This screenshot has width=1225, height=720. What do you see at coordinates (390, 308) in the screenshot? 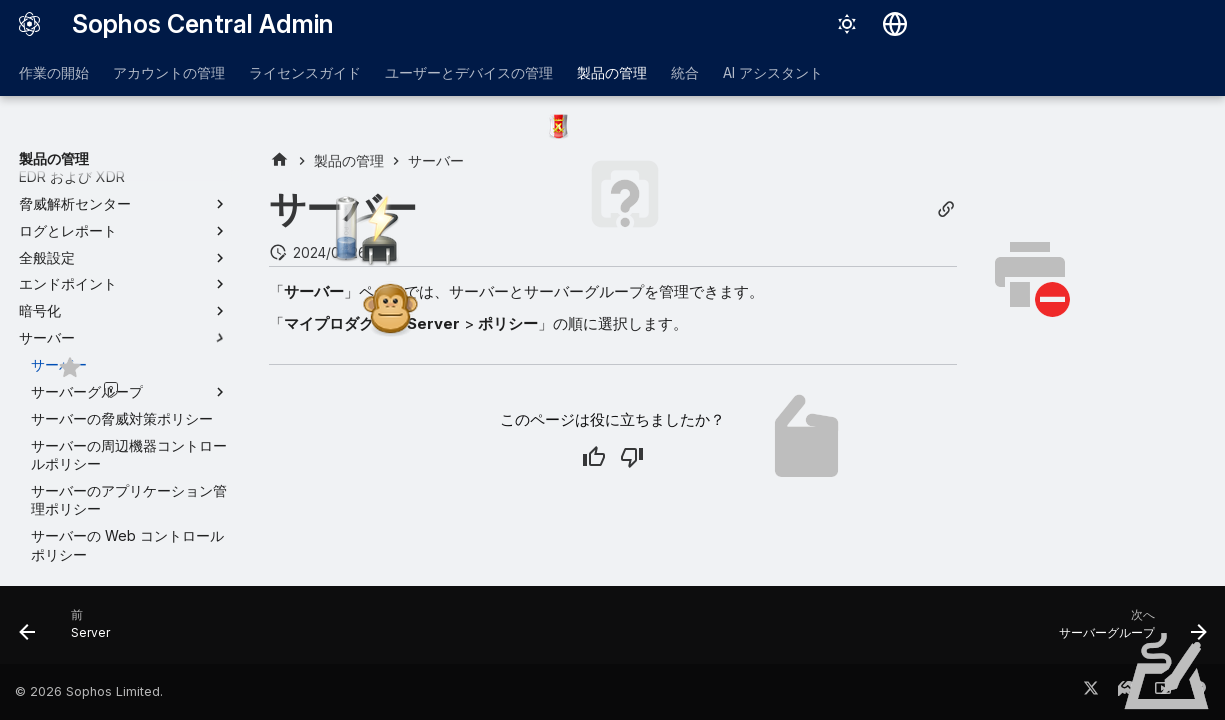
I see `monkey face emoji for expressing playfulness` at bounding box center [390, 308].